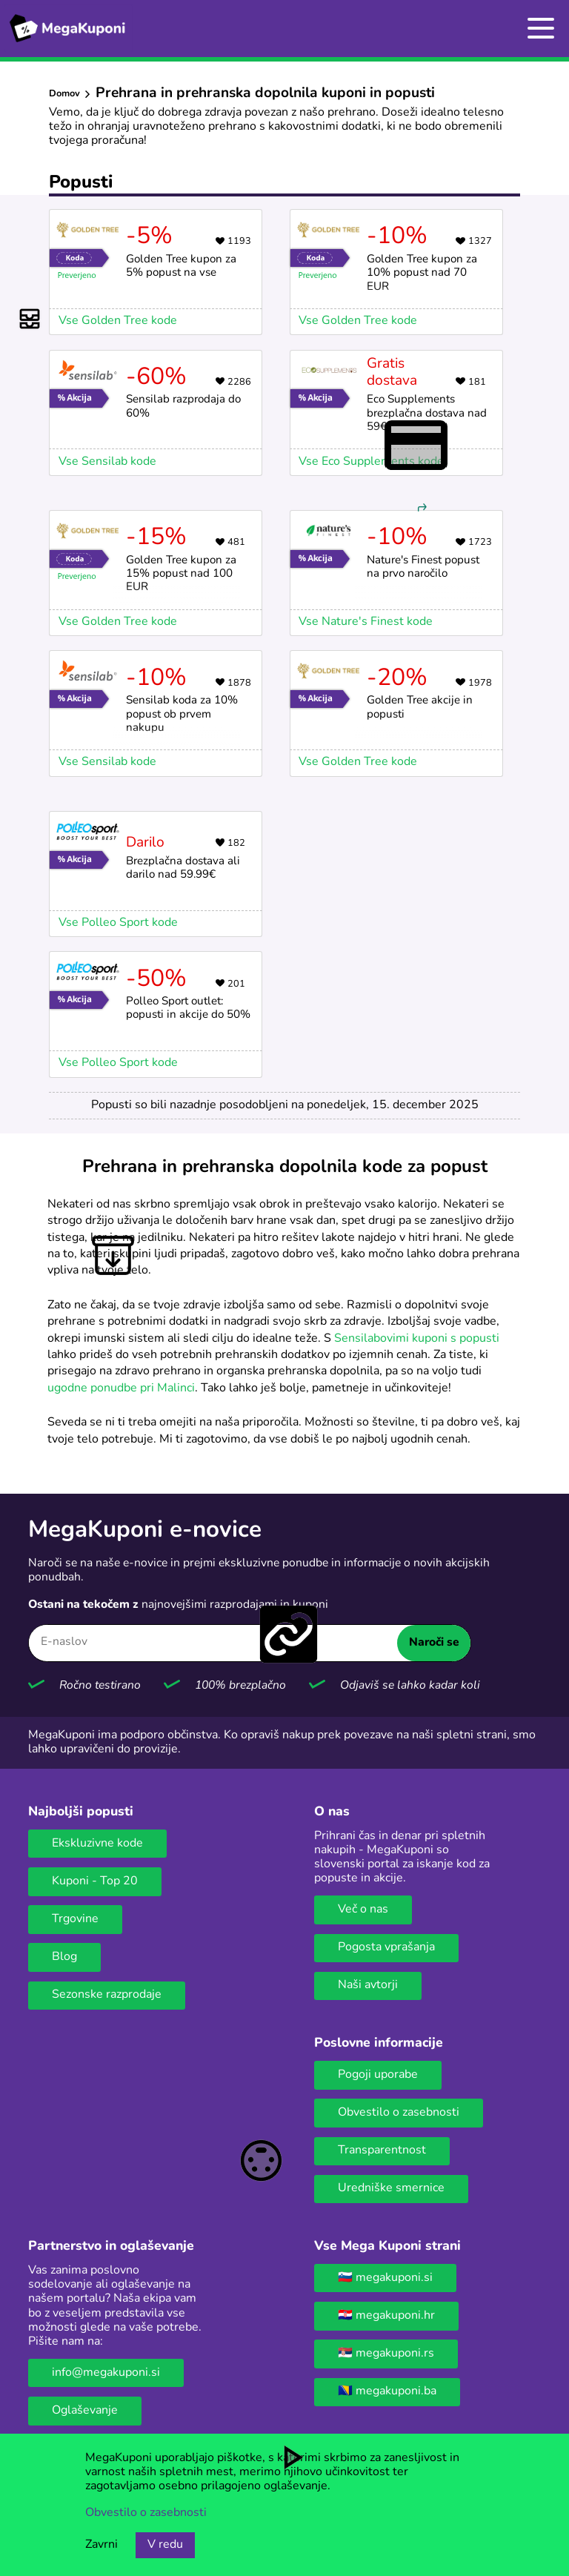 This screenshot has height=2576, width=569. I want to click on view all inboxes in one place, so click(30, 319).